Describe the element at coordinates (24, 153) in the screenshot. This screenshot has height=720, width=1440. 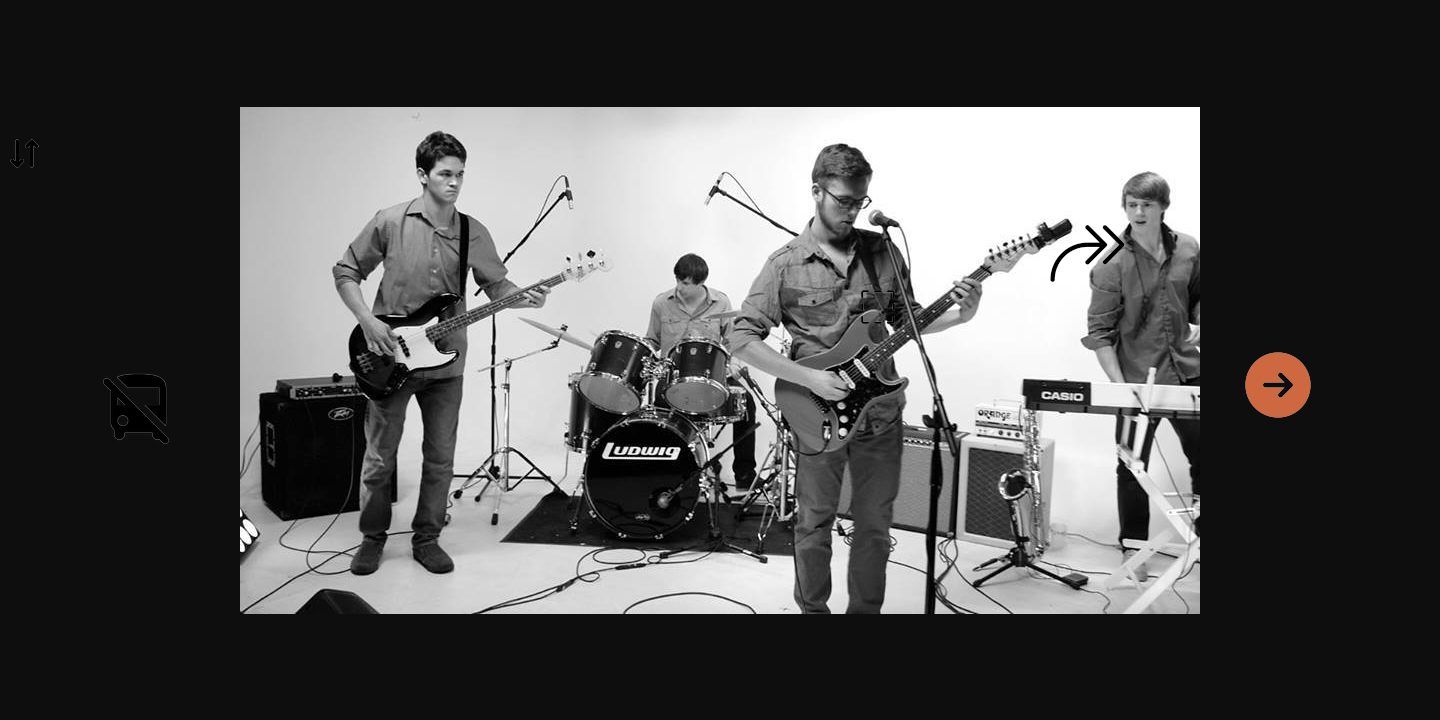
I see `sort items in ascending or descending order` at that location.